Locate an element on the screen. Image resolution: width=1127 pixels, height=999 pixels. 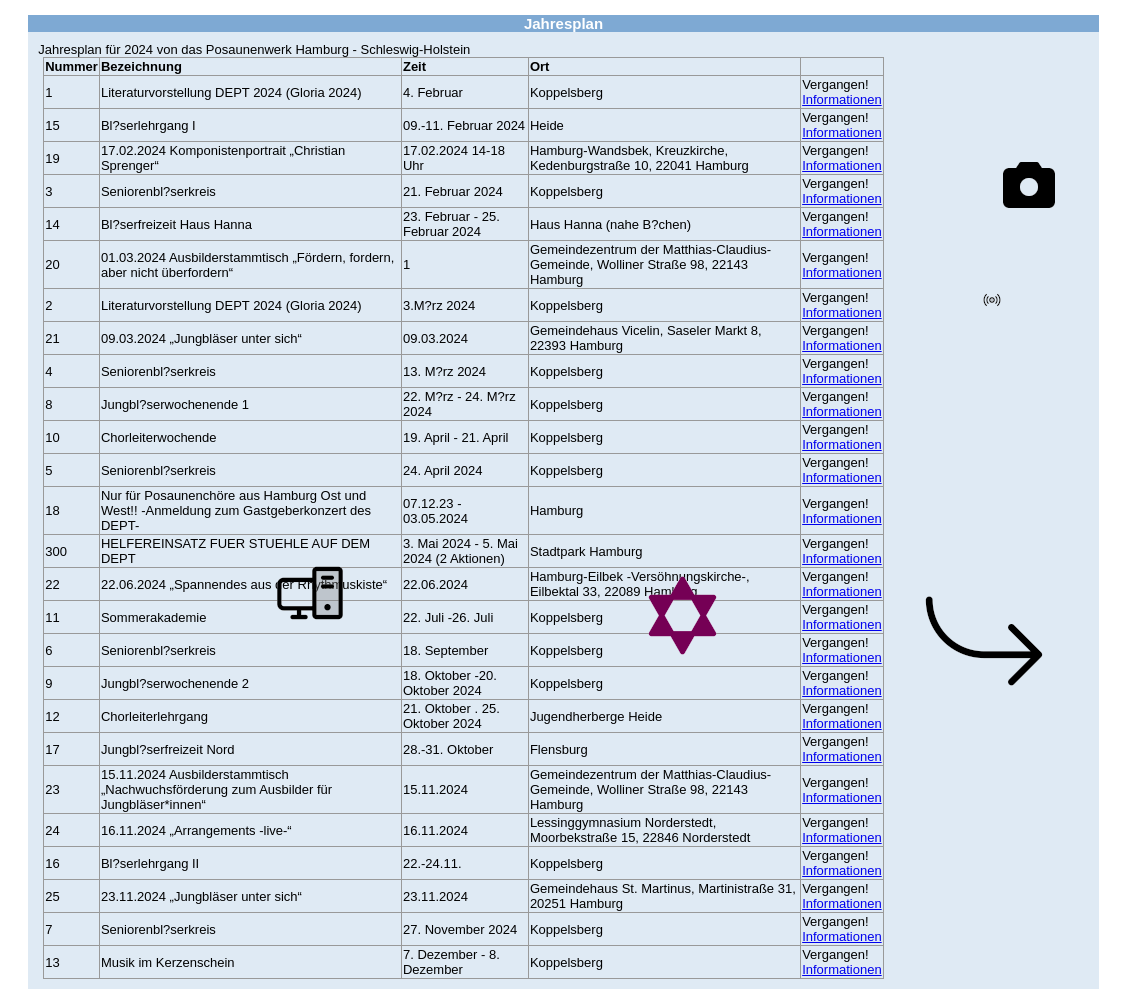
take a photo is located at coordinates (1029, 186).